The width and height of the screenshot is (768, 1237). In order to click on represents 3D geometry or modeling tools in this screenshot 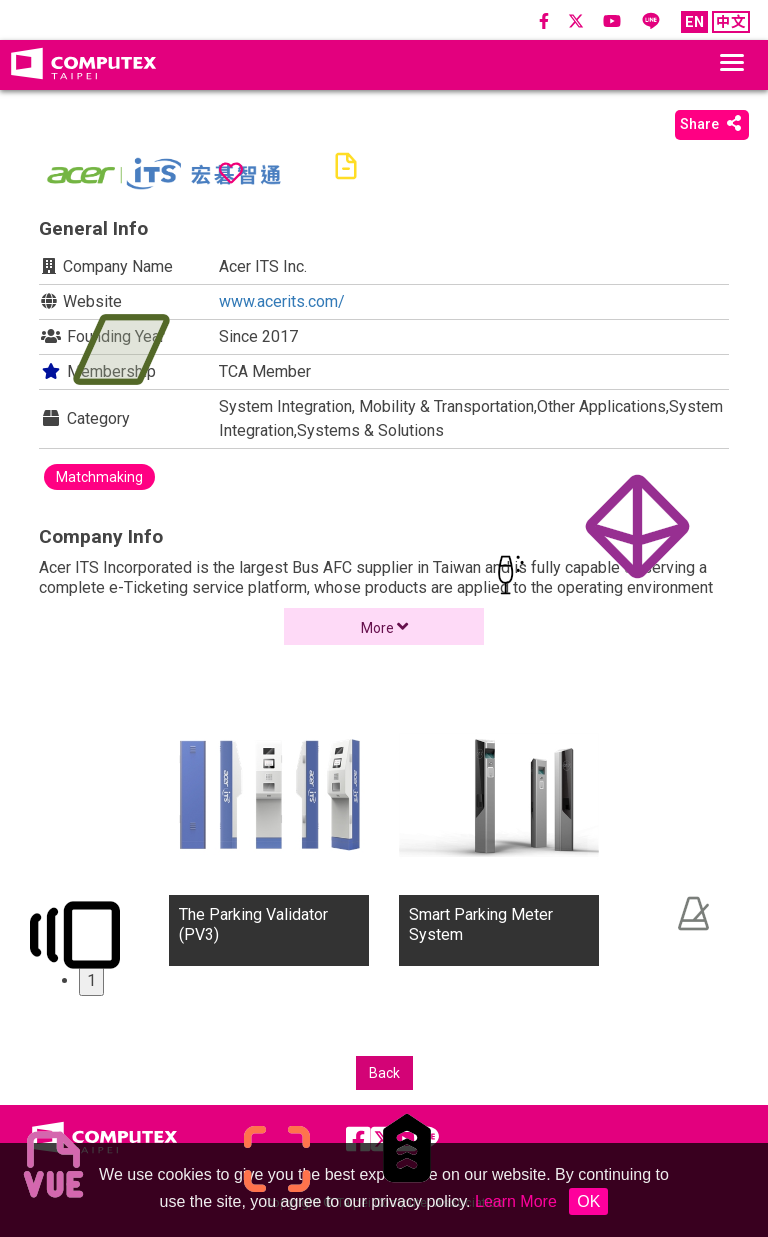, I will do `click(637, 526)`.